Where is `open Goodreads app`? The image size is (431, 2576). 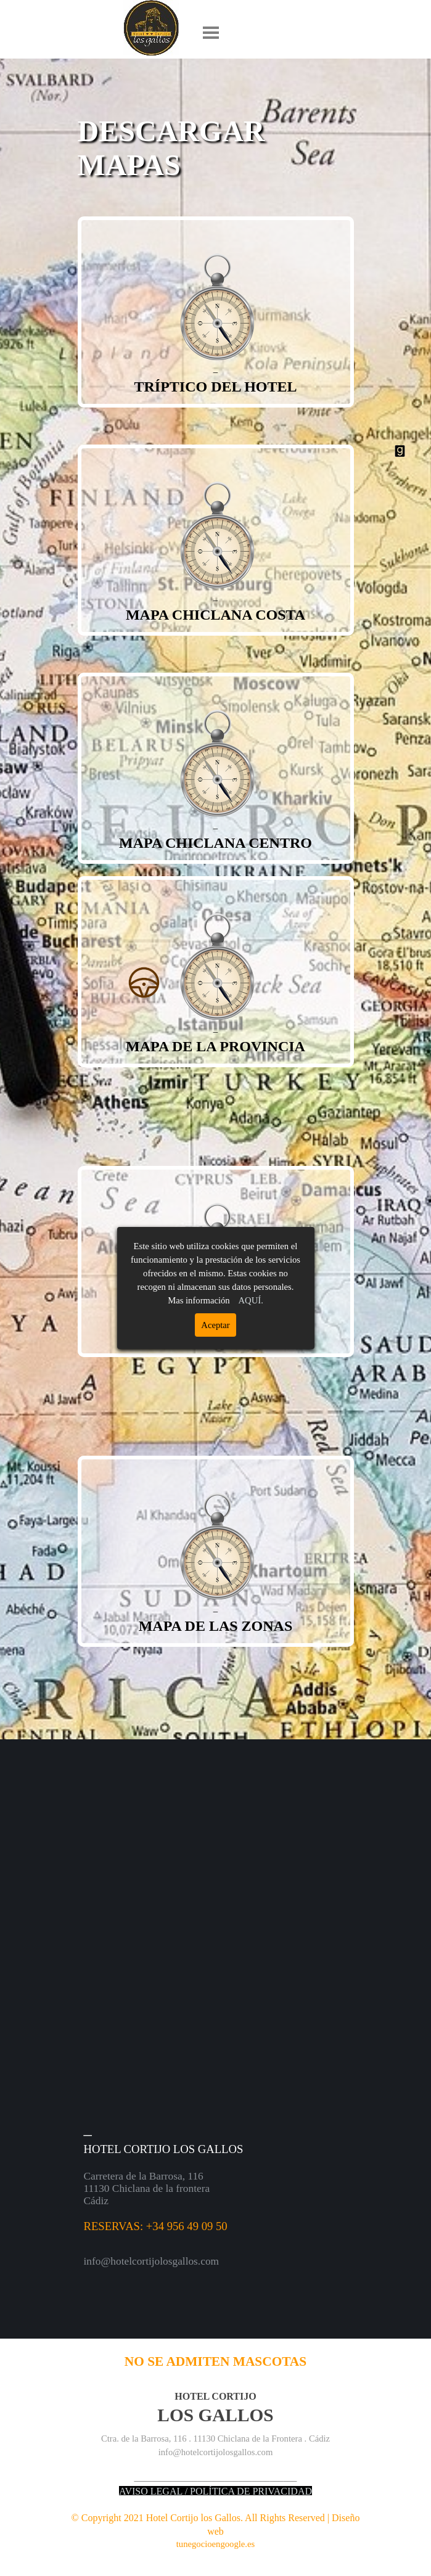 open Goodreads app is located at coordinates (400, 451).